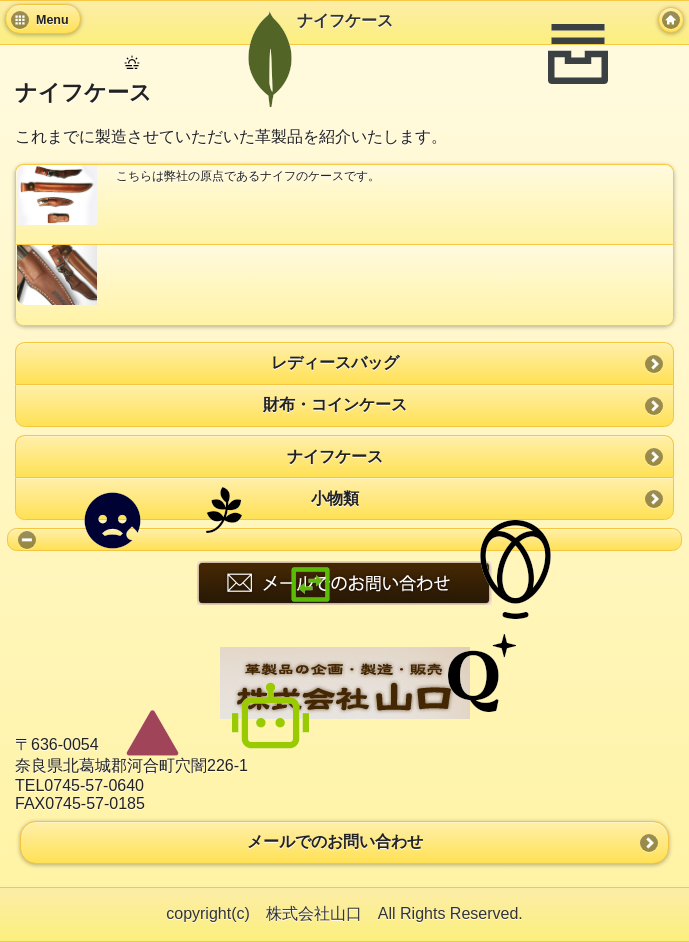 This screenshot has height=942, width=689. What do you see at coordinates (132, 63) in the screenshot?
I see `indicates hazy weather conditions` at bounding box center [132, 63].